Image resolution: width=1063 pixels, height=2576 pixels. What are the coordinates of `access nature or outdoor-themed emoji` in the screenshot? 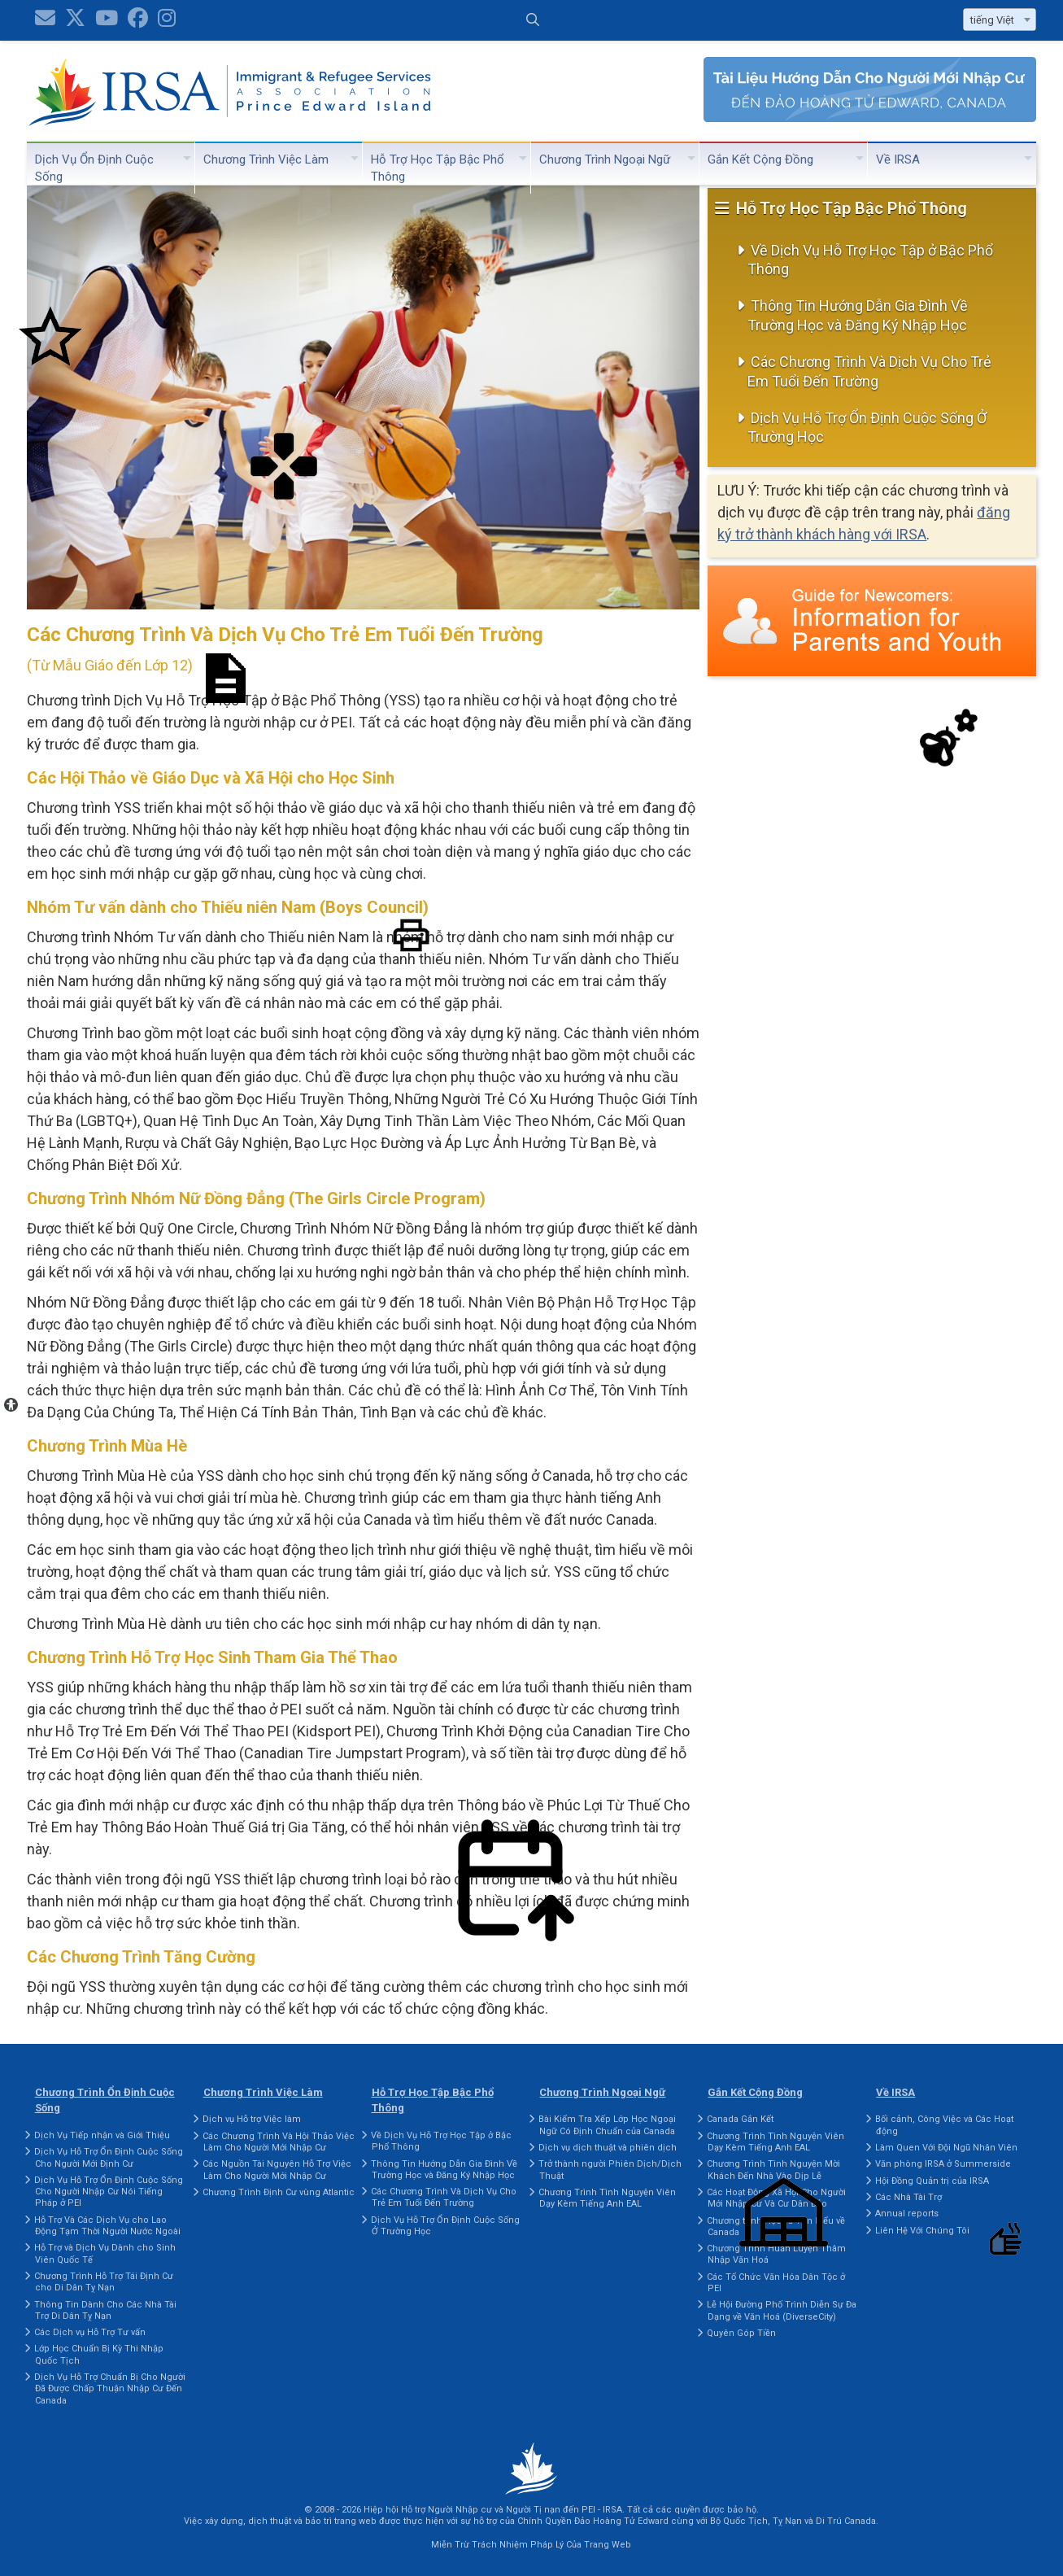 It's located at (948, 737).